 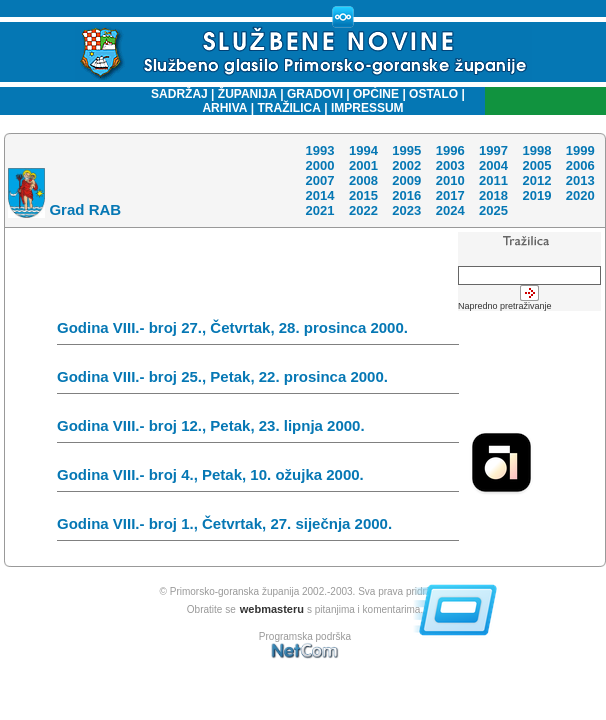 What do you see at coordinates (501, 462) in the screenshot?
I see `open anytype app` at bounding box center [501, 462].